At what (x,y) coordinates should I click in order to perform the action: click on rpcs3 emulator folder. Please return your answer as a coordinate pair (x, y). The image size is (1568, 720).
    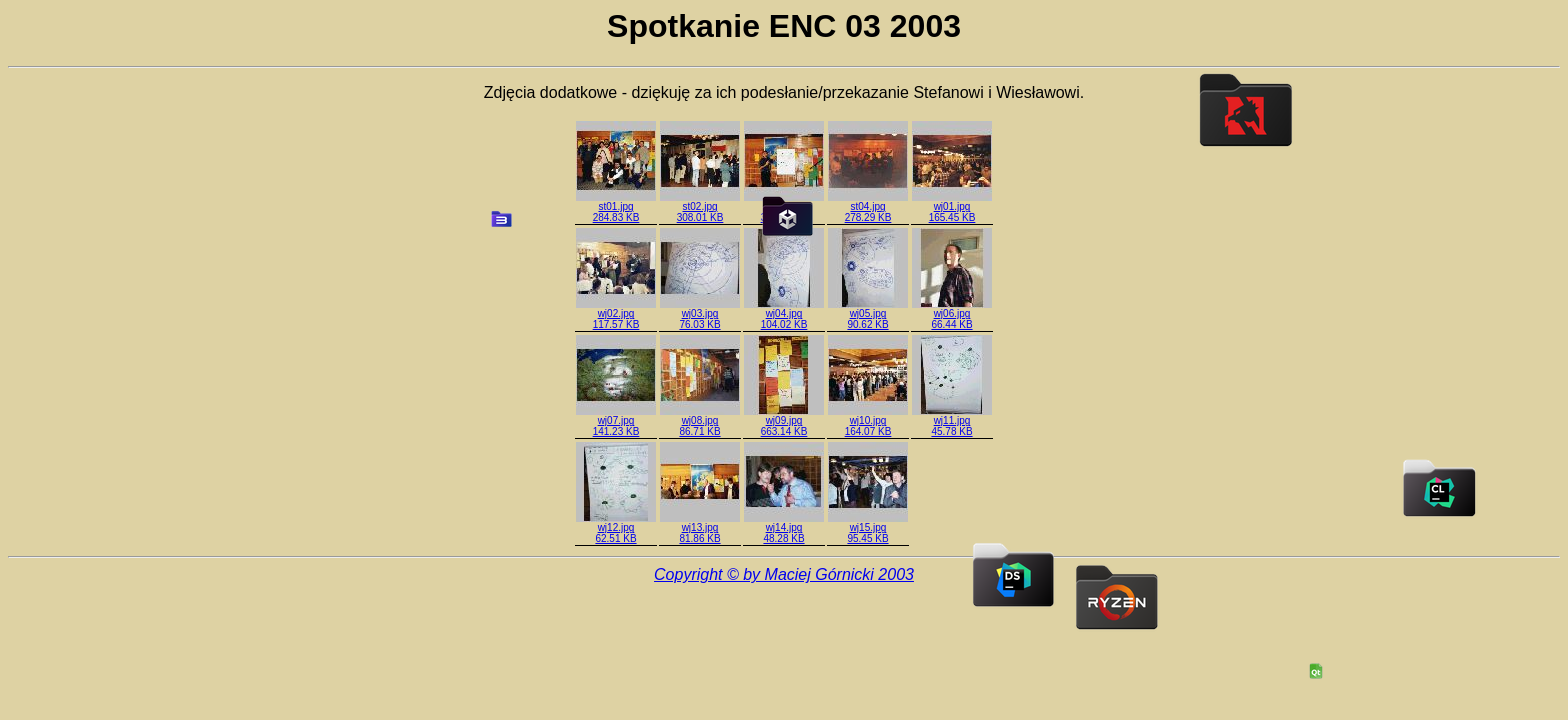
    Looking at the image, I should click on (501, 219).